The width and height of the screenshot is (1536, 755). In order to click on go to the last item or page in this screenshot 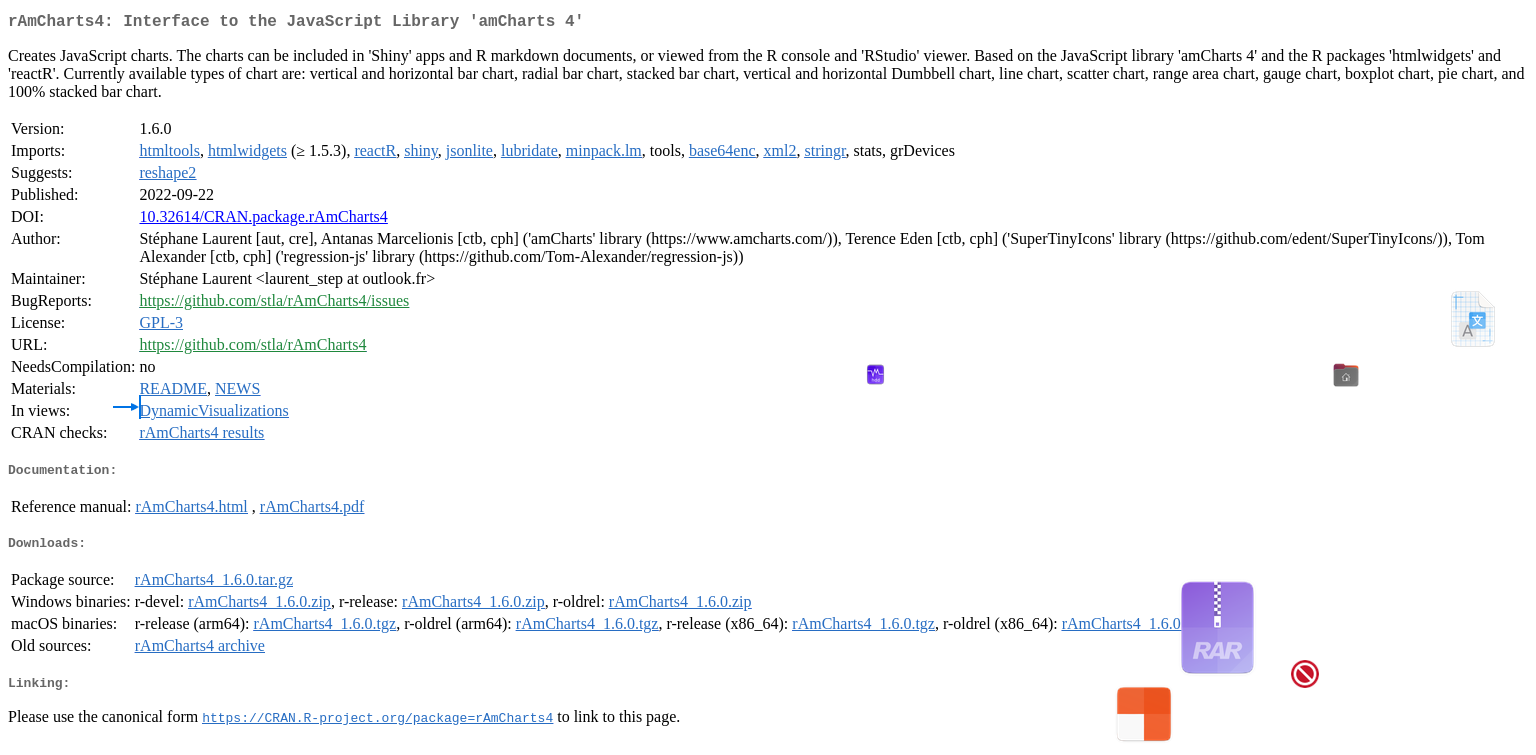, I will do `click(127, 407)`.